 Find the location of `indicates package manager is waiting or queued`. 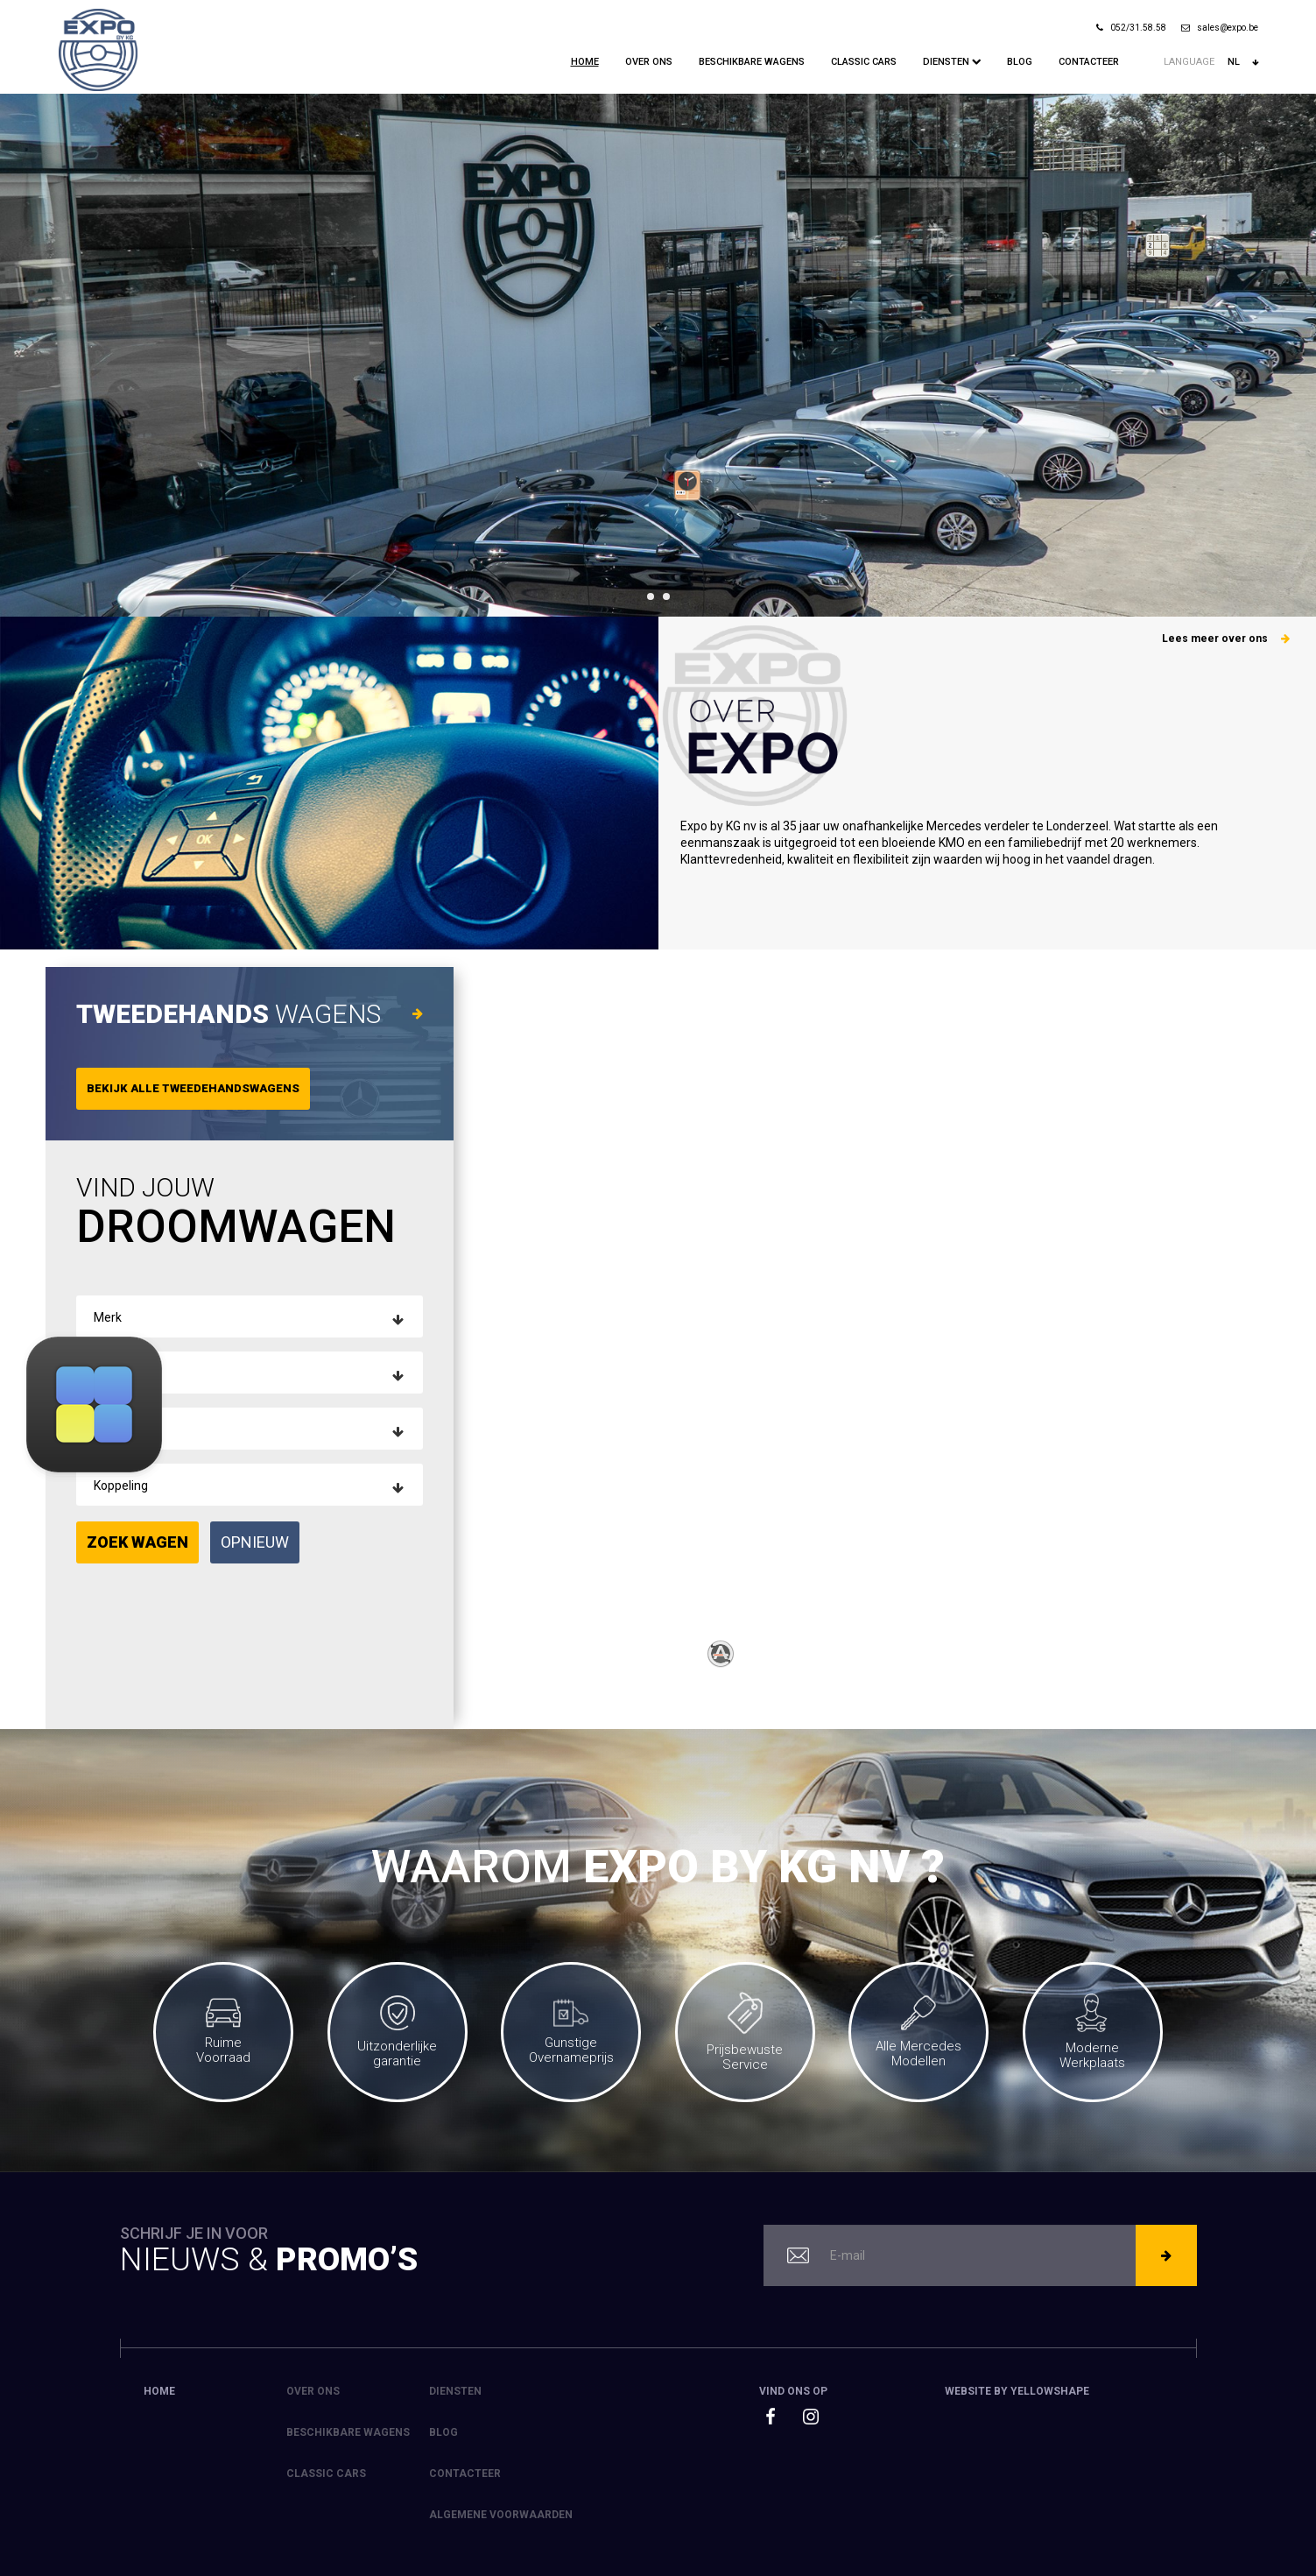

indicates package manager is waiting or queued is located at coordinates (687, 485).